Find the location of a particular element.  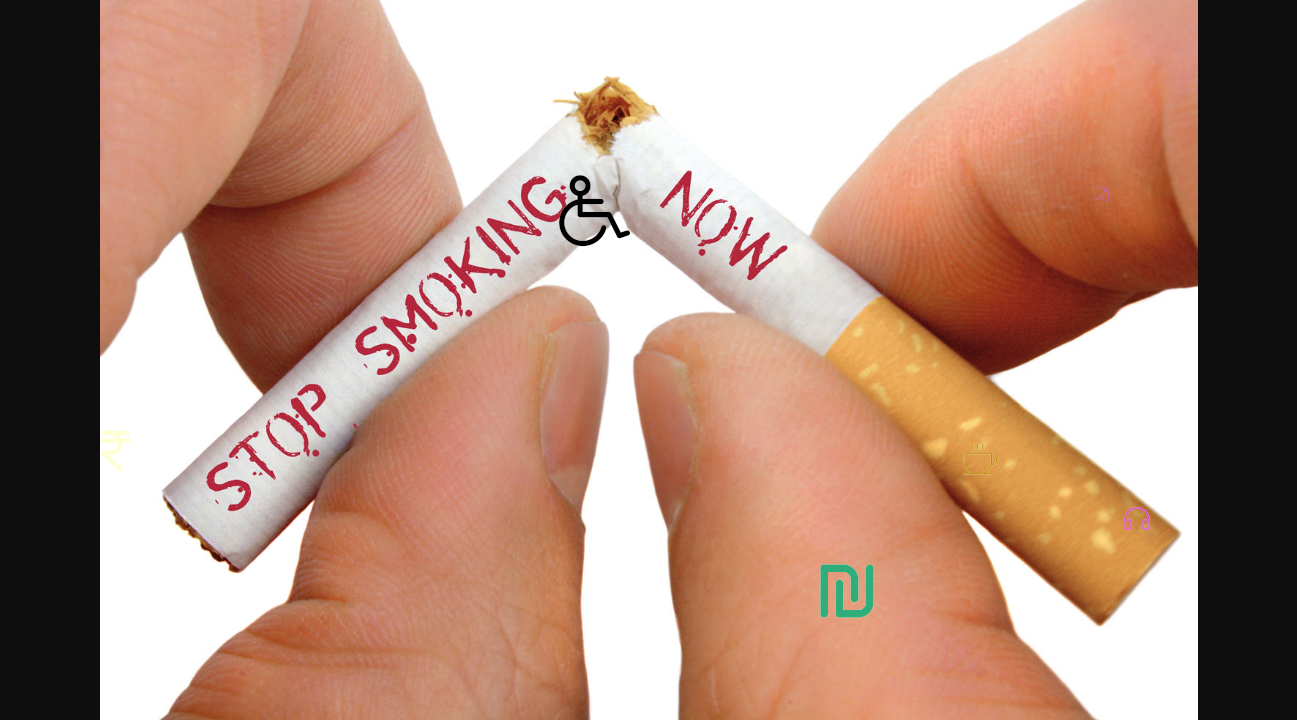

a javascript file in your project is located at coordinates (1103, 194).